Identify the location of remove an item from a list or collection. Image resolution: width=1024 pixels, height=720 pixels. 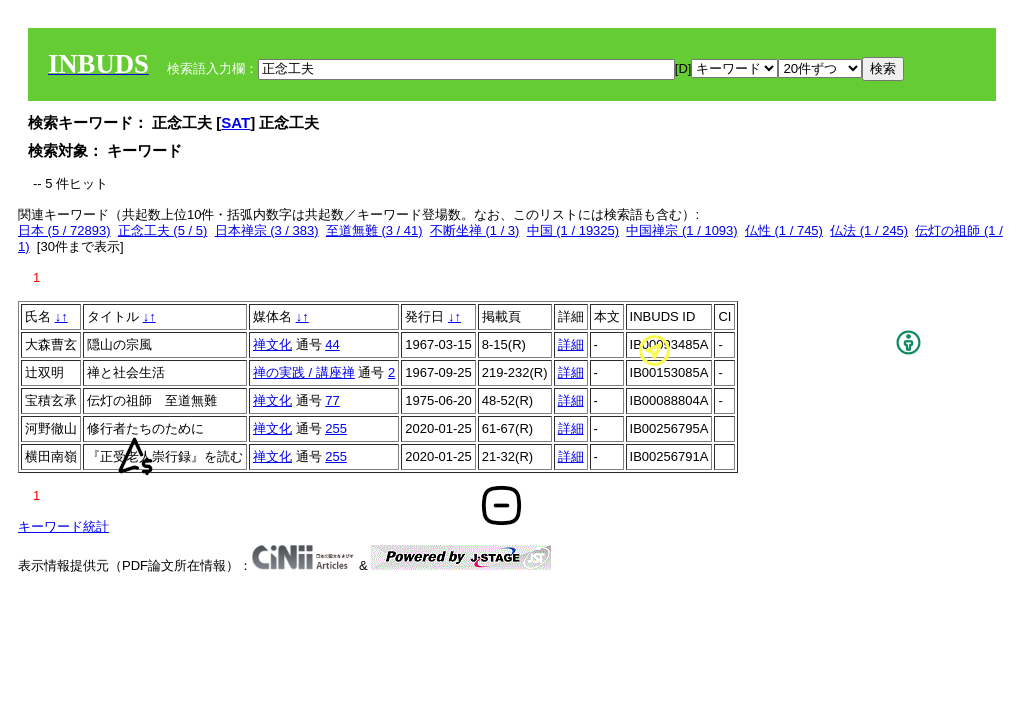
(501, 505).